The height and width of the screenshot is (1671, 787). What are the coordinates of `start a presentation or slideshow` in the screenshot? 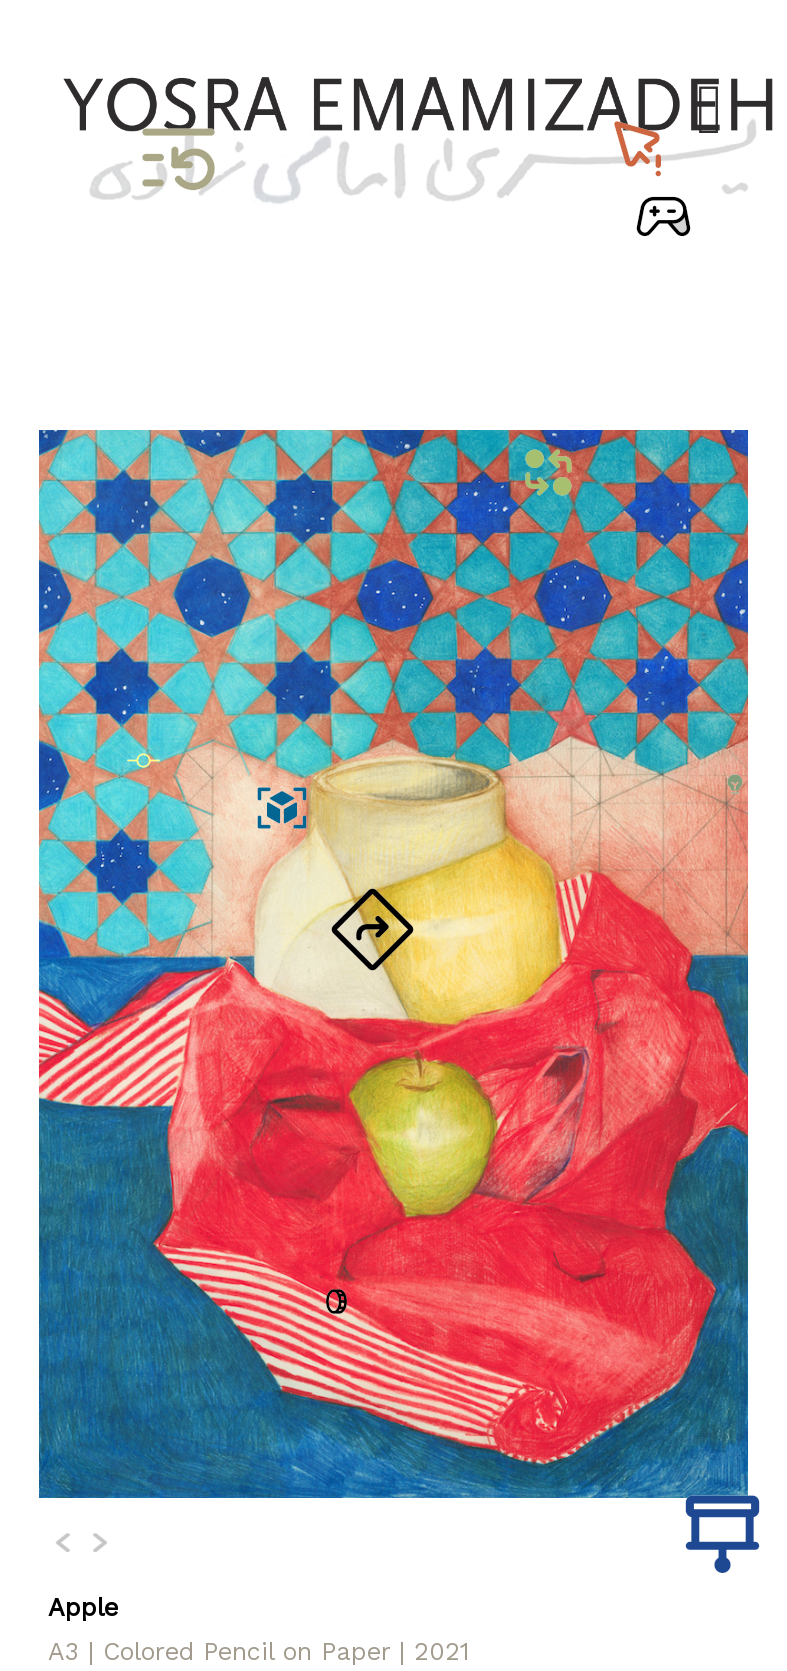 It's located at (722, 1529).